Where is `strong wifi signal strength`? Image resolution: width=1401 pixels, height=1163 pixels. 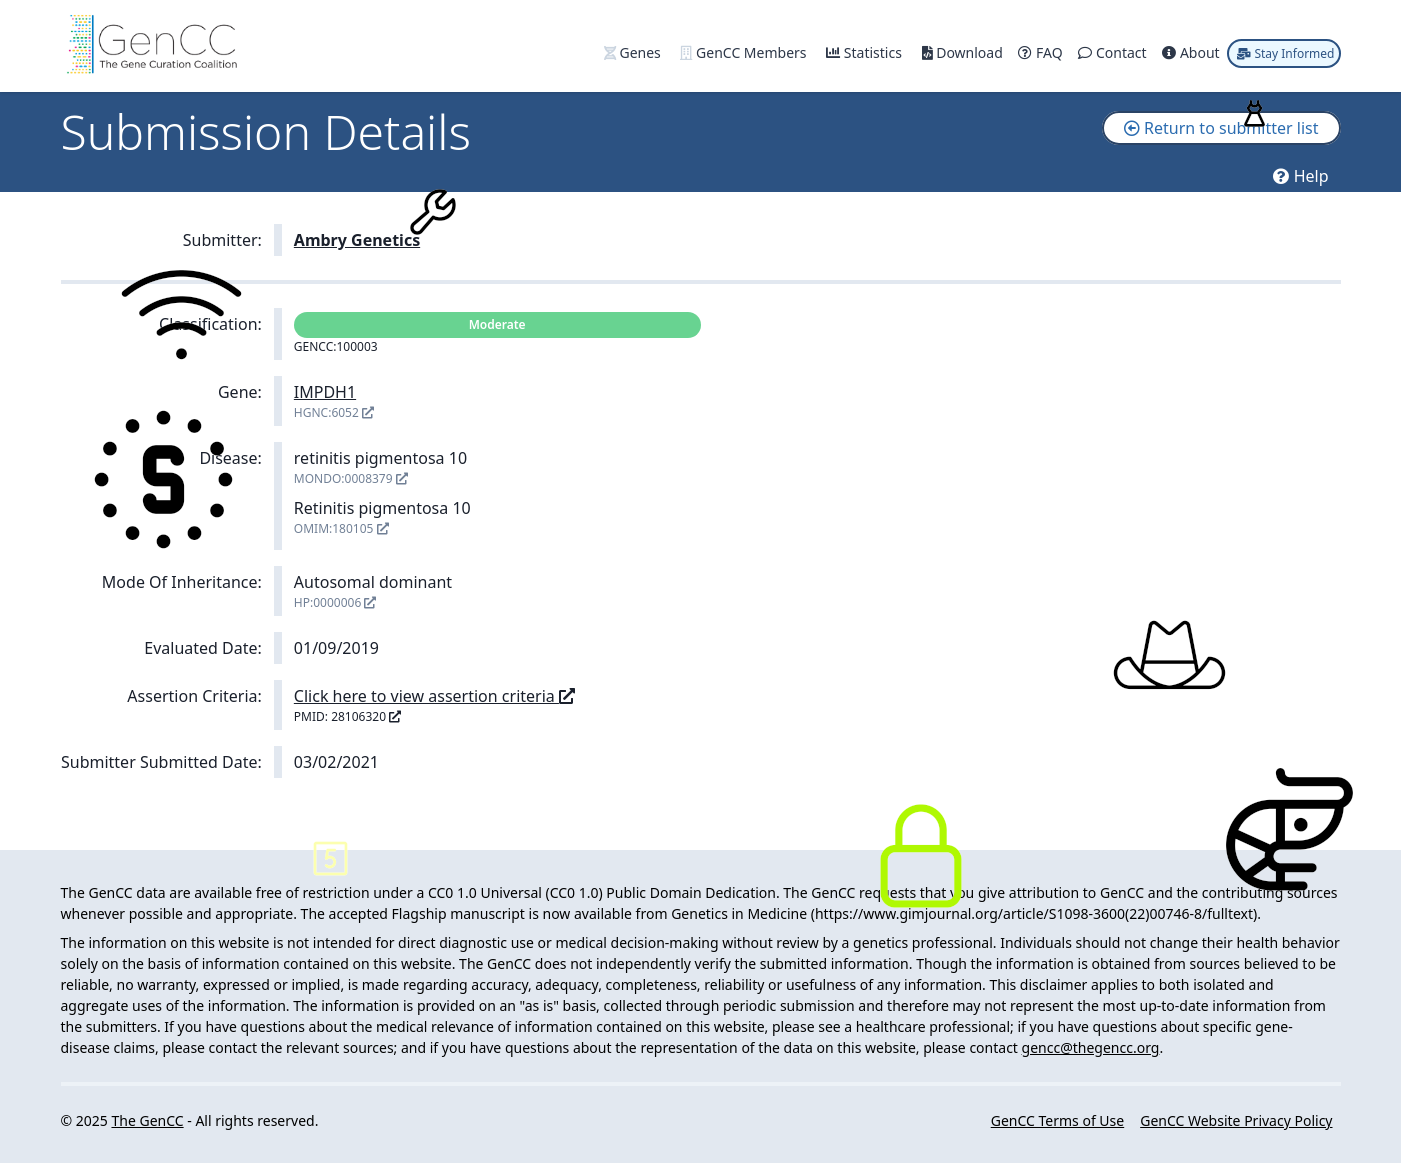 strong wifi signal strength is located at coordinates (181, 312).